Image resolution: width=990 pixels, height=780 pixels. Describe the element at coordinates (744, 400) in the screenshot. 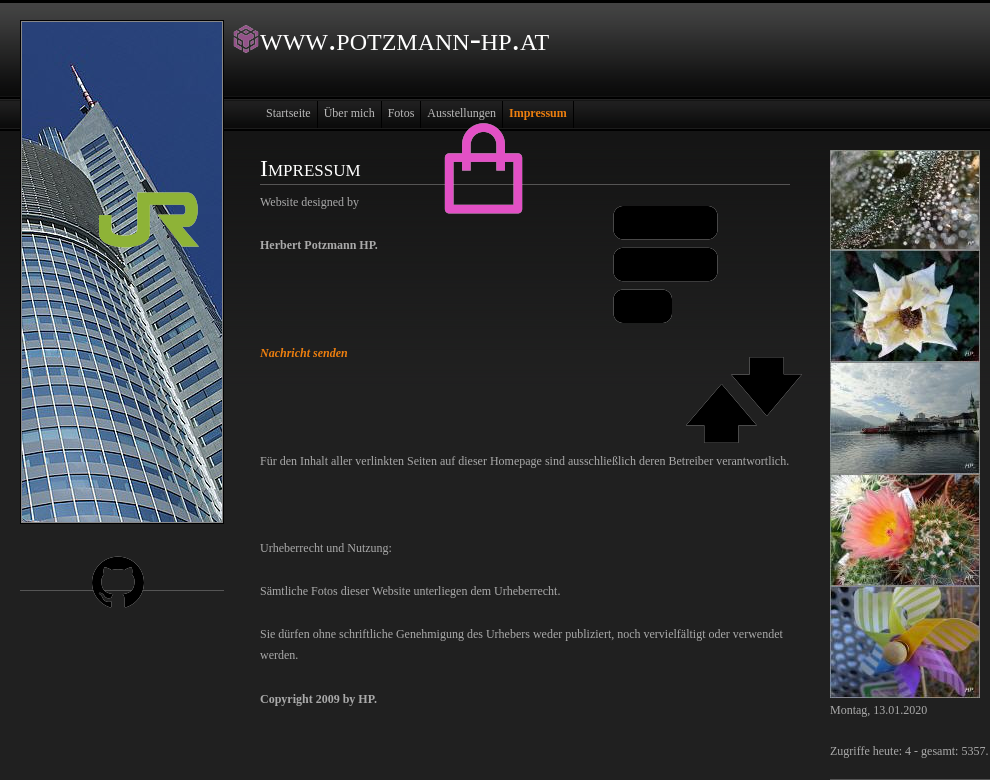

I see `betfair logo` at that location.